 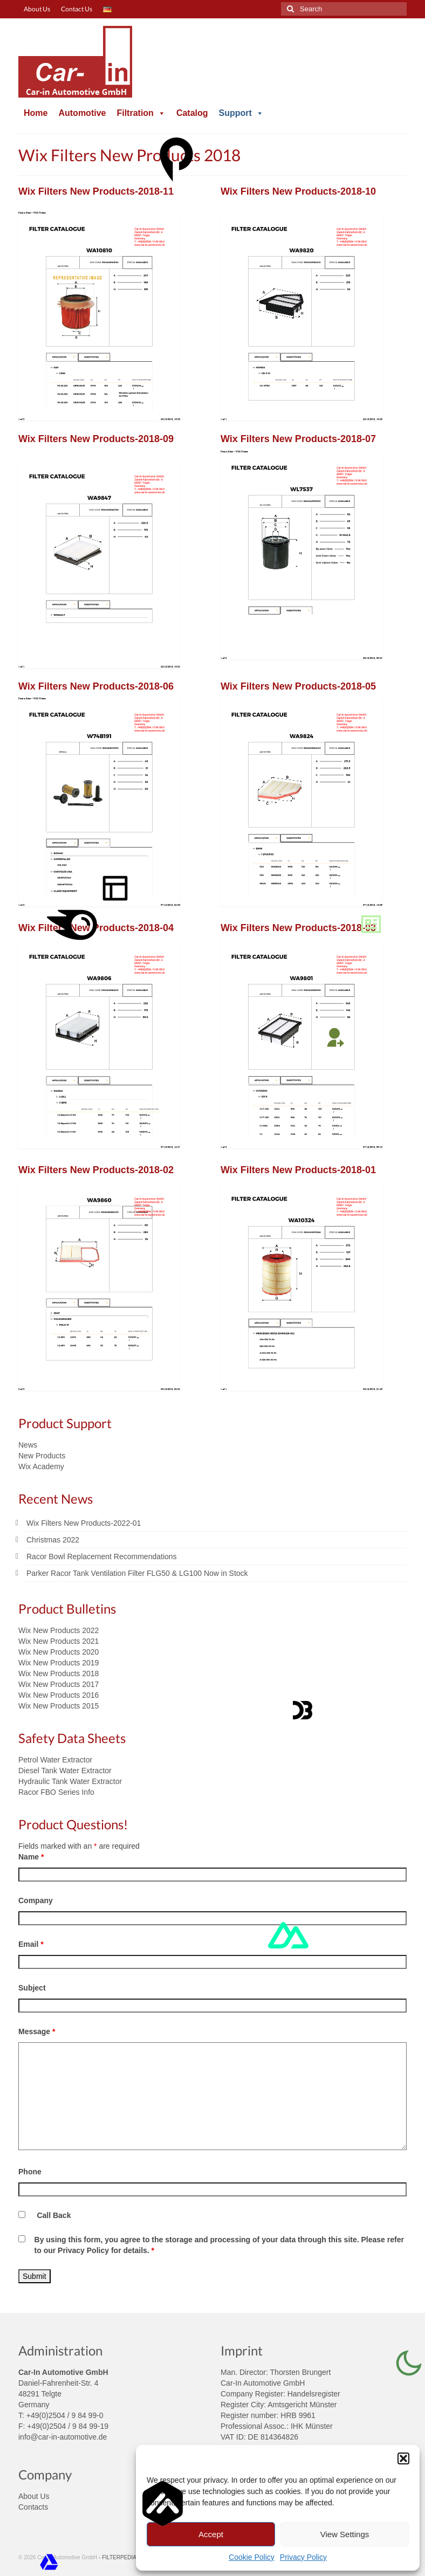 What do you see at coordinates (288, 1935) in the screenshot?
I see `nuxt.js framework logo` at bounding box center [288, 1935].